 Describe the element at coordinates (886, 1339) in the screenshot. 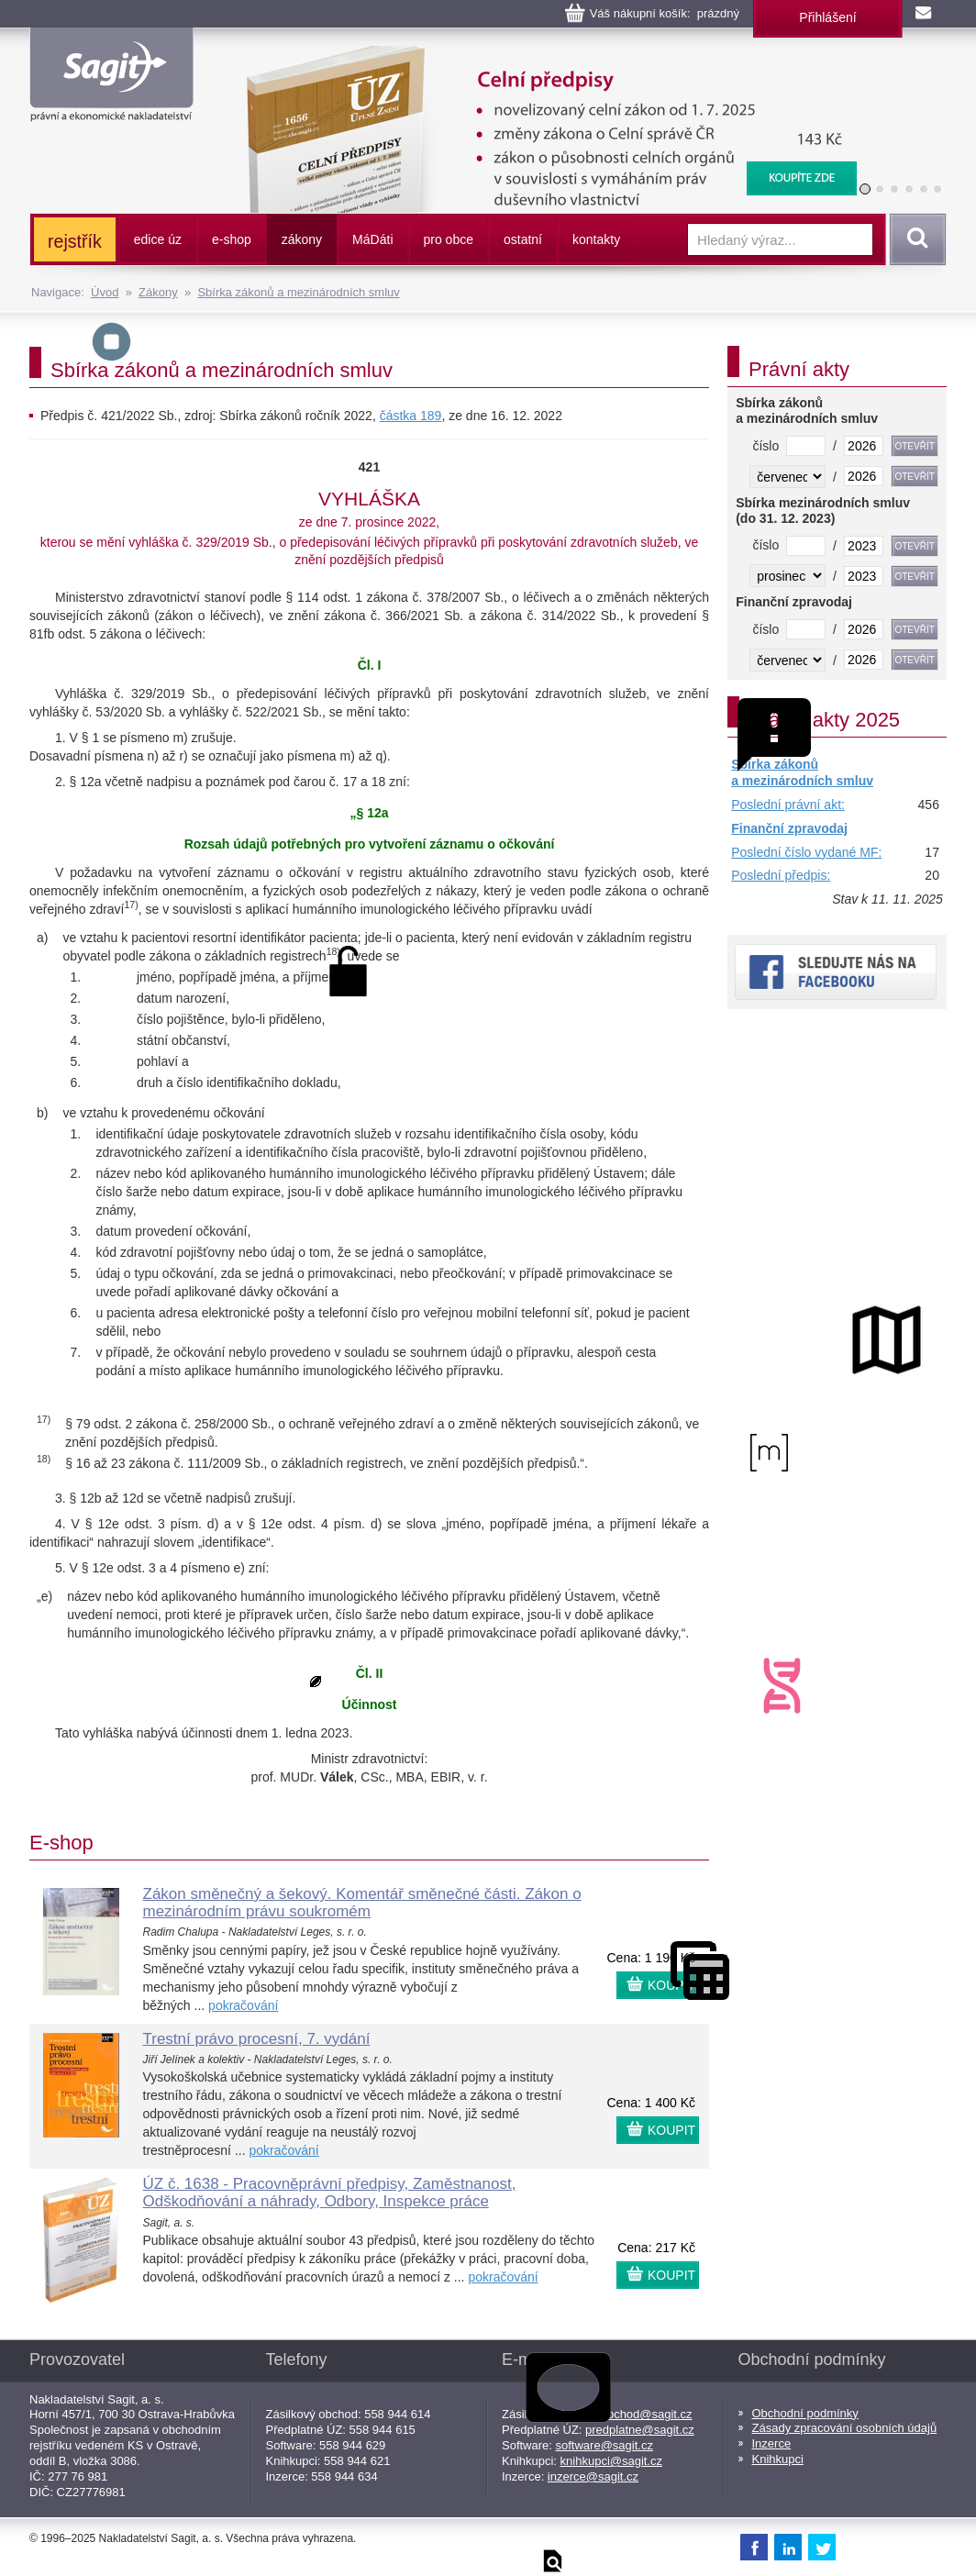

I see `open map view` at that location.